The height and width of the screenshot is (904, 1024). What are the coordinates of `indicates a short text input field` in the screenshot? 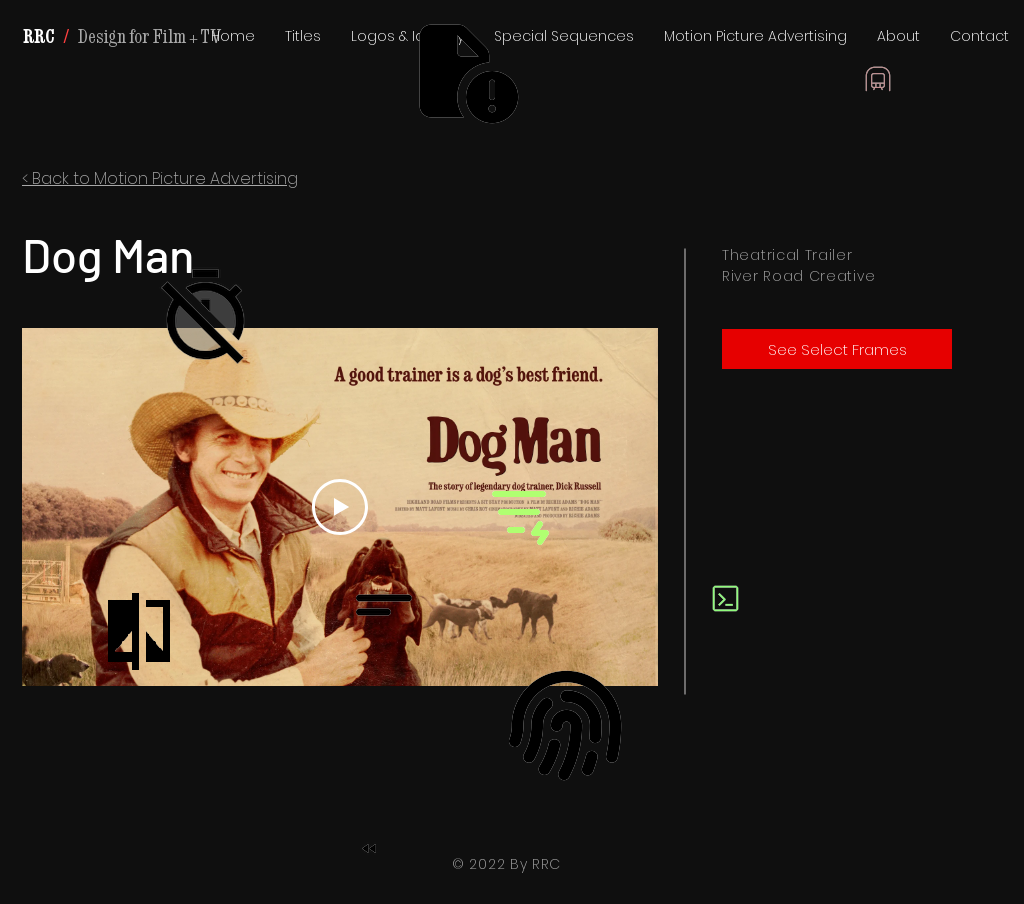 It's located at (384, 605).